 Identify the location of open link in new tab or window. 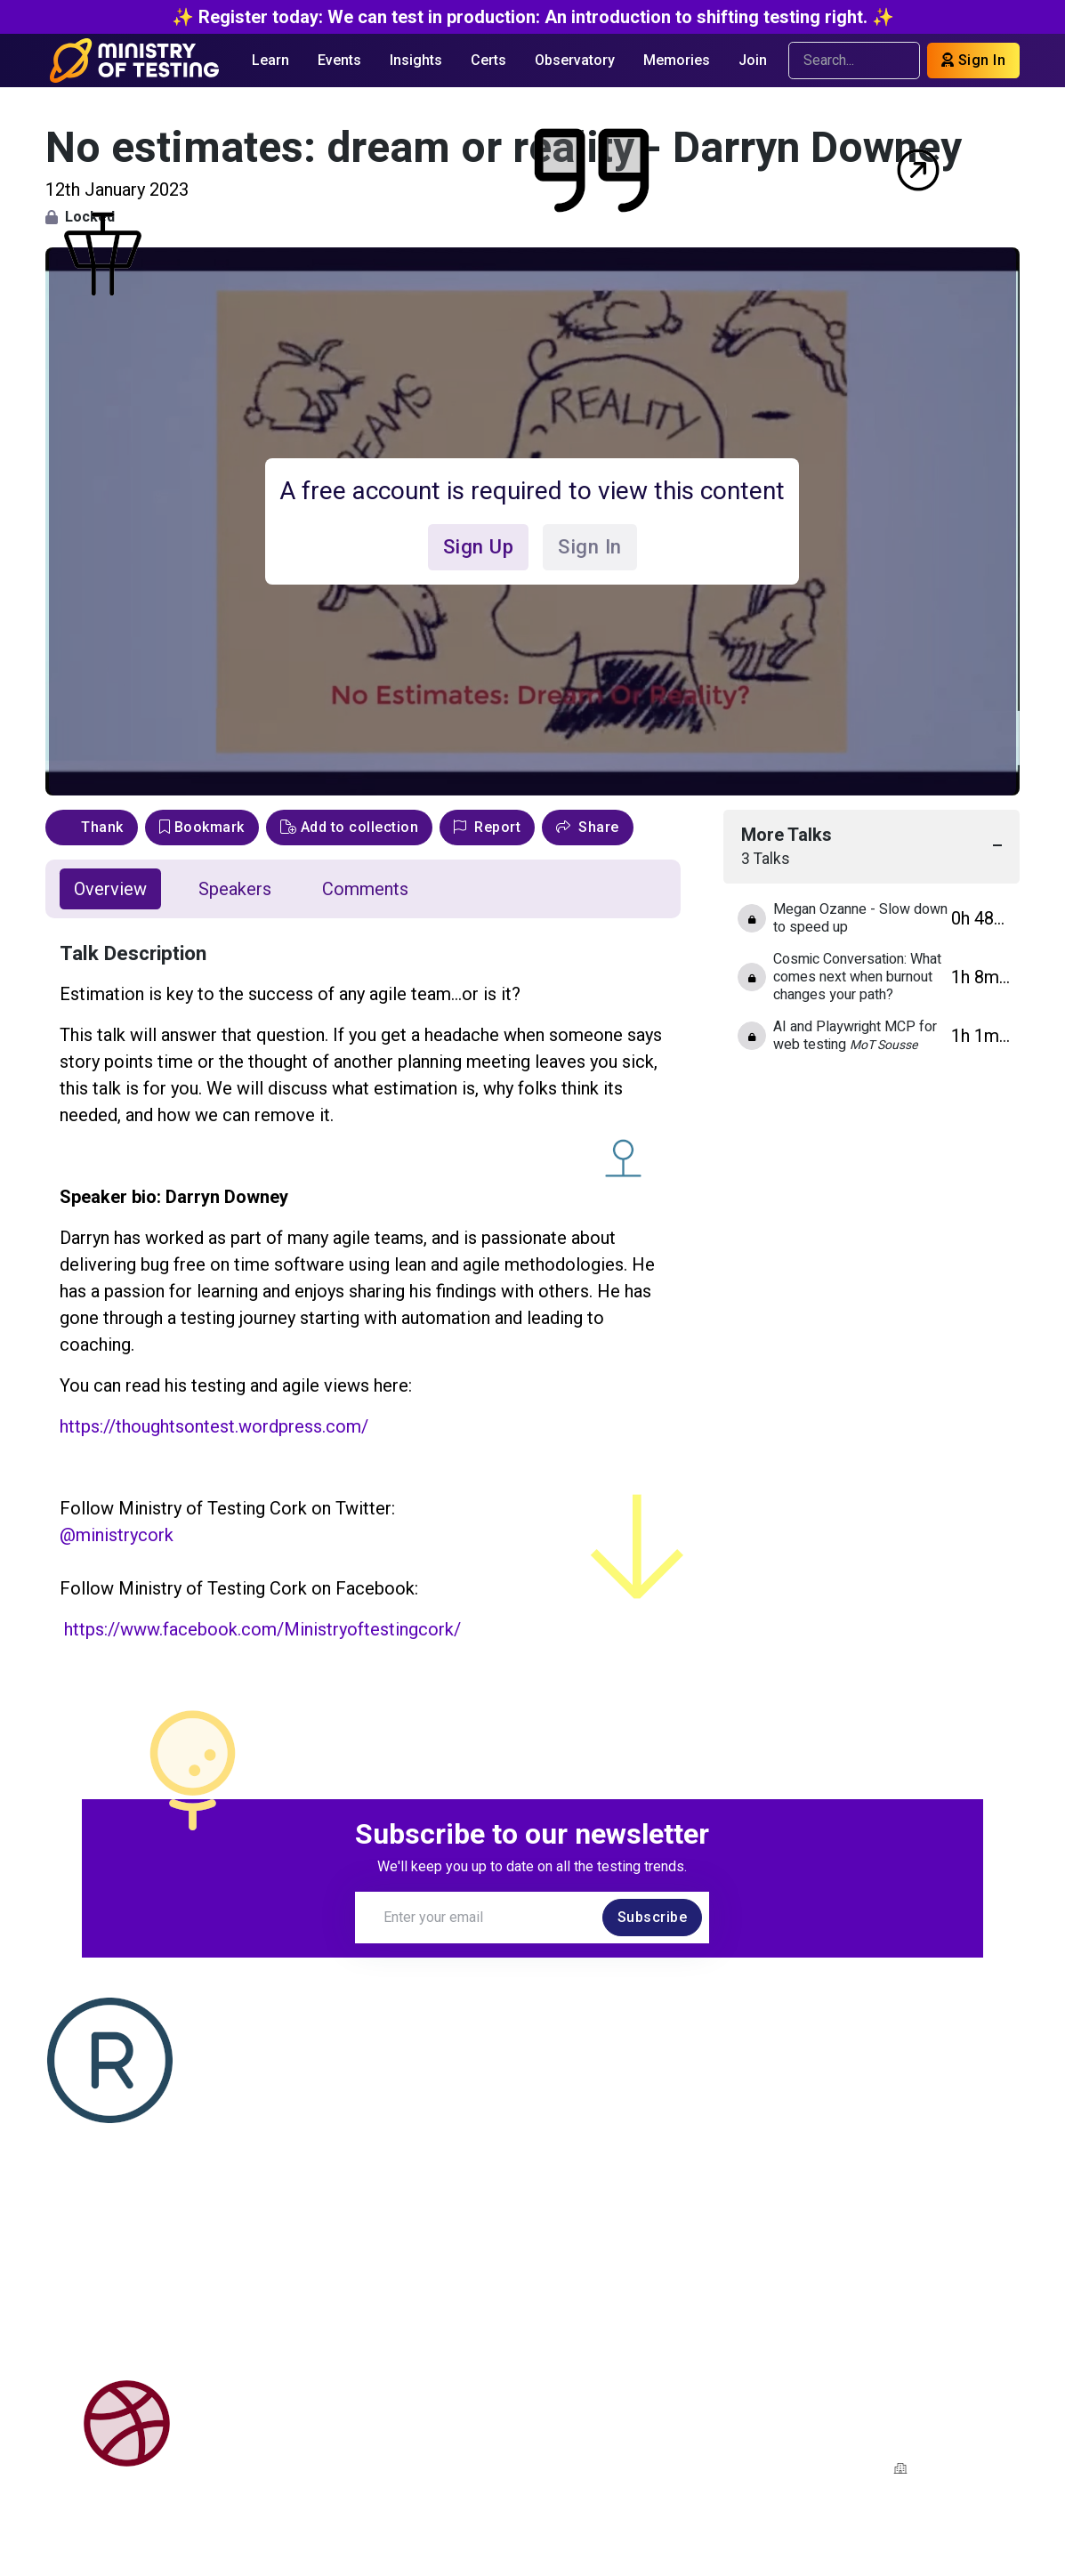
(918, 170).